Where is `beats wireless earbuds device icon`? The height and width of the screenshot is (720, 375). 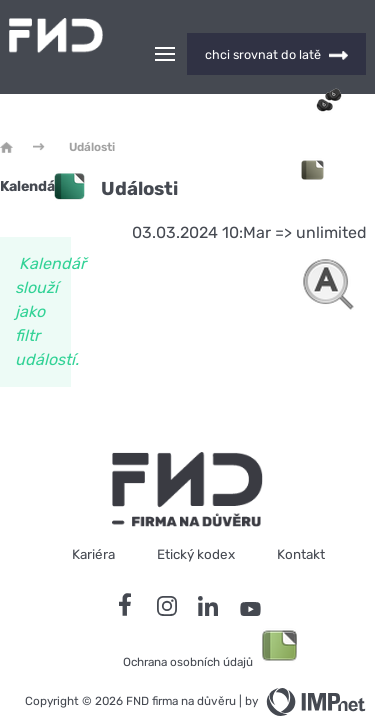 beats wireless earbuds device icon is located at coordinates (329, 100).